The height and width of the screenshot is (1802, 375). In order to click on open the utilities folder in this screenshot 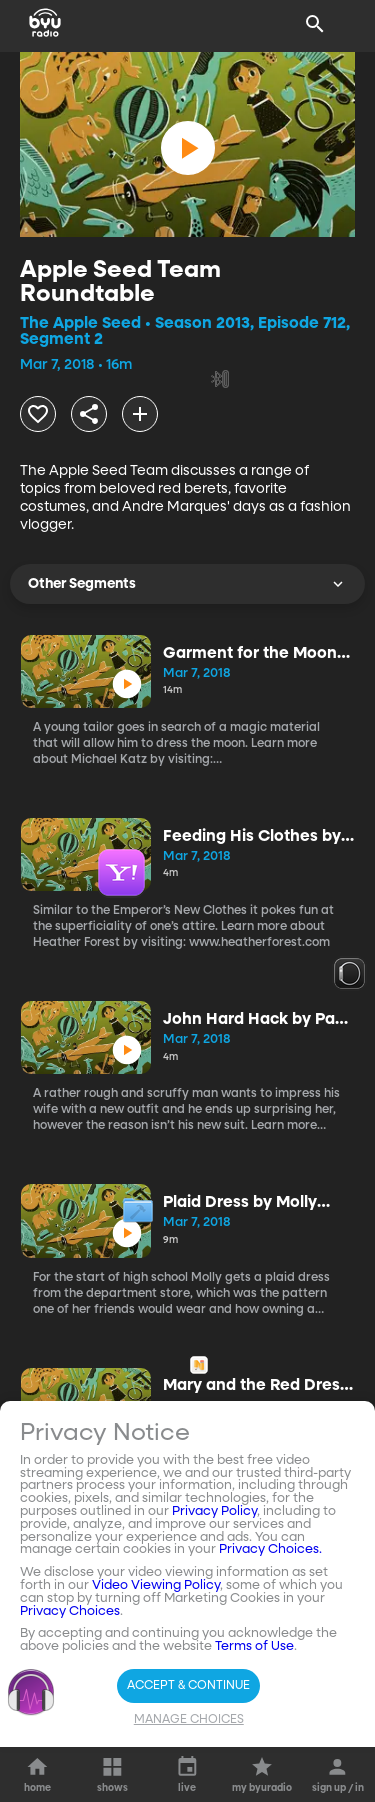, I will do `click(138, 1210)`.